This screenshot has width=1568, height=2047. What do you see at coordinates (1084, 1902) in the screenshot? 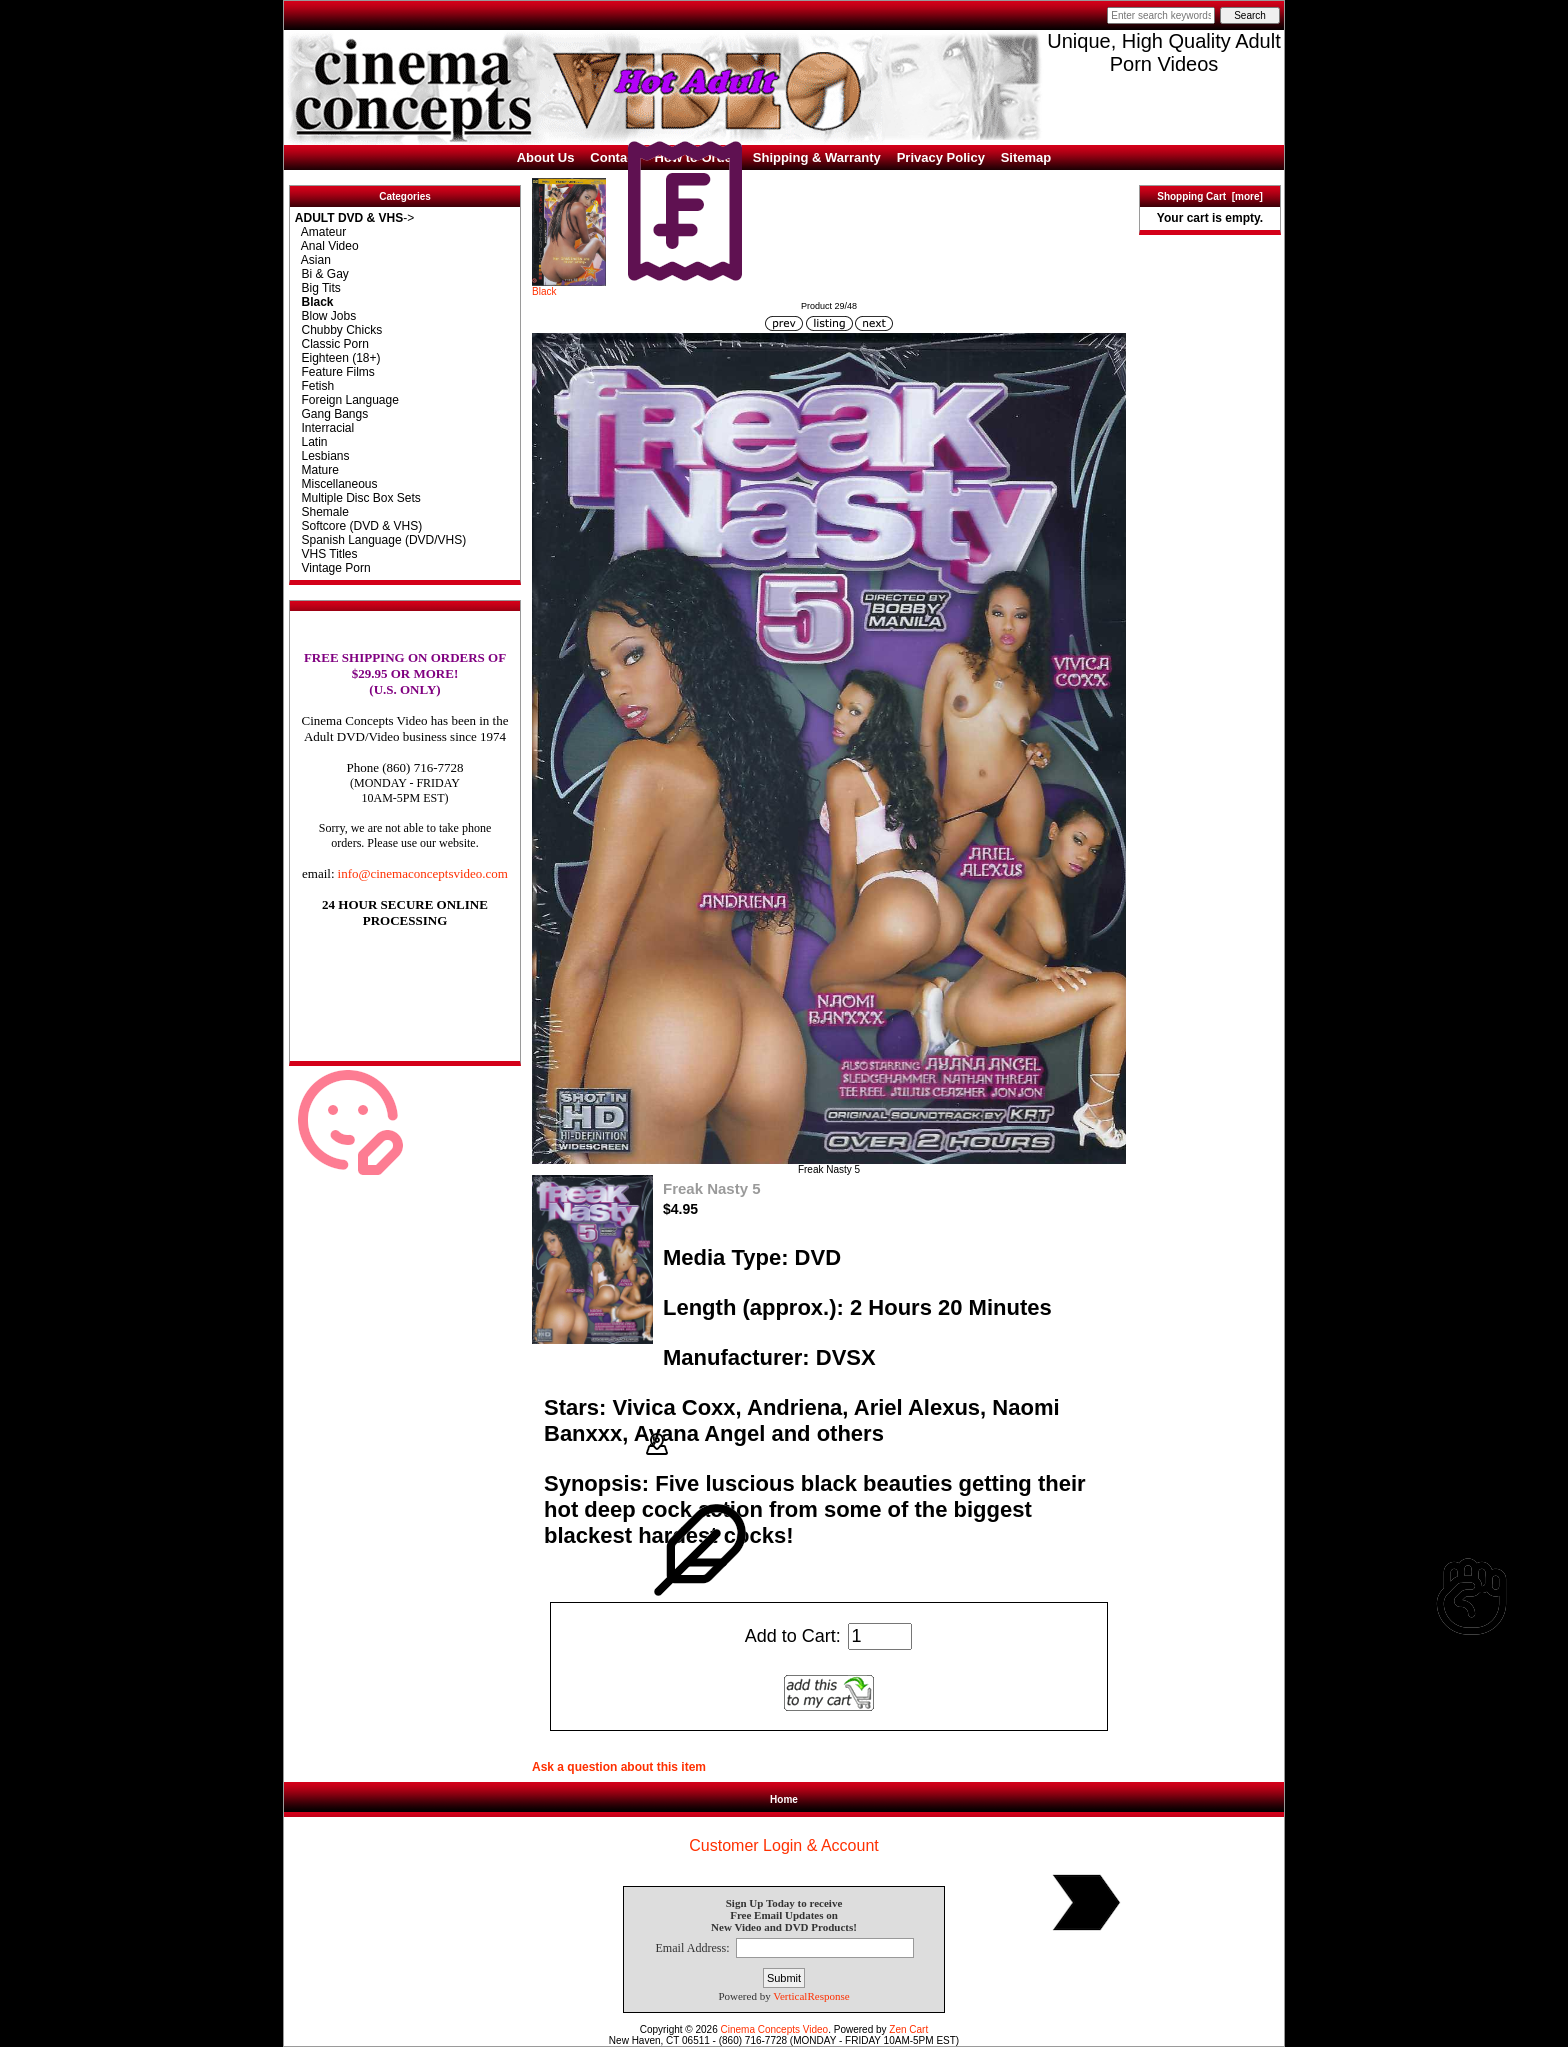
I see `mark message as important` at bounding box center [1084, 1902].